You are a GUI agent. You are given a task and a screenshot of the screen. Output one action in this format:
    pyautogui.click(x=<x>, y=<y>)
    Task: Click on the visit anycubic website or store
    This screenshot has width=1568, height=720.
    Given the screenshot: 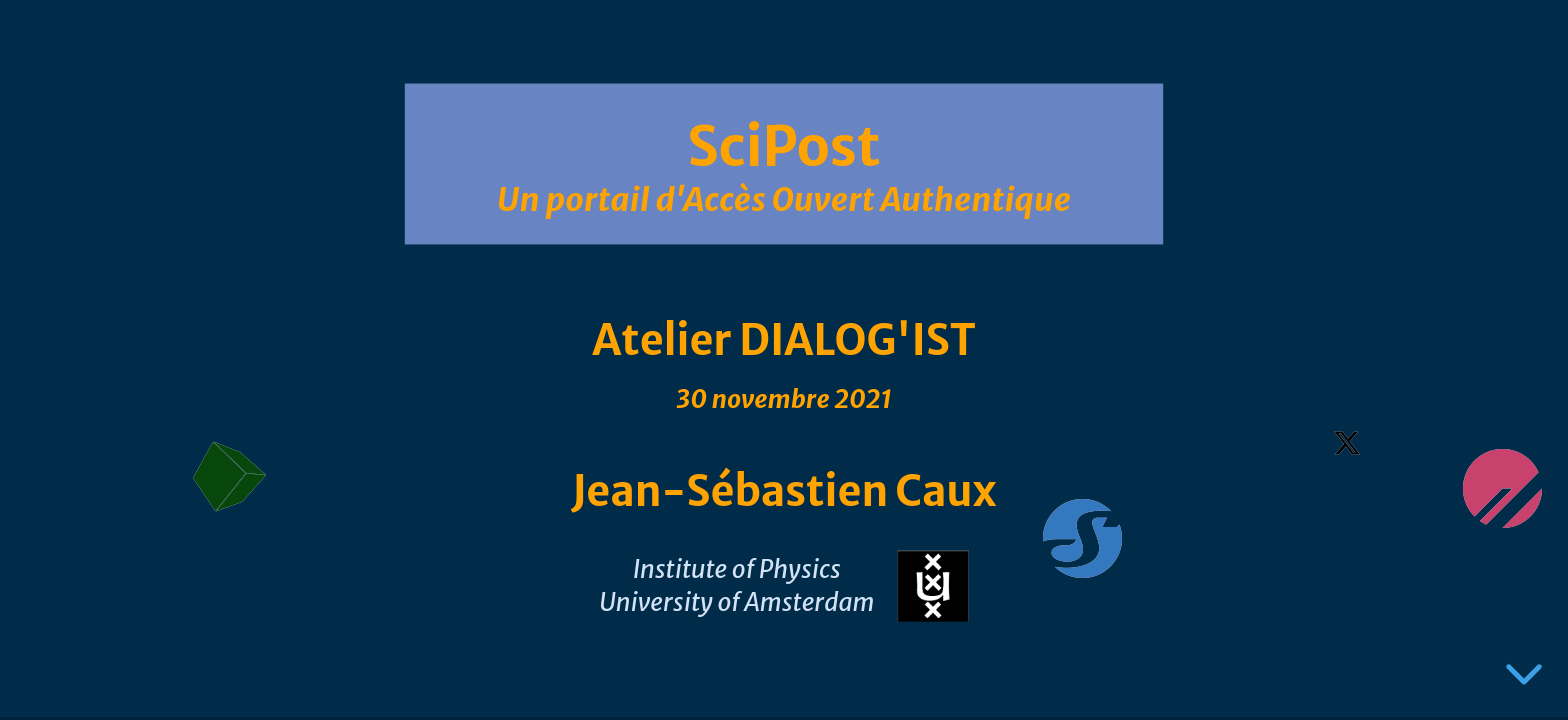 What is the action you would take?
    pyautogui.click(x=229, y=476)
    